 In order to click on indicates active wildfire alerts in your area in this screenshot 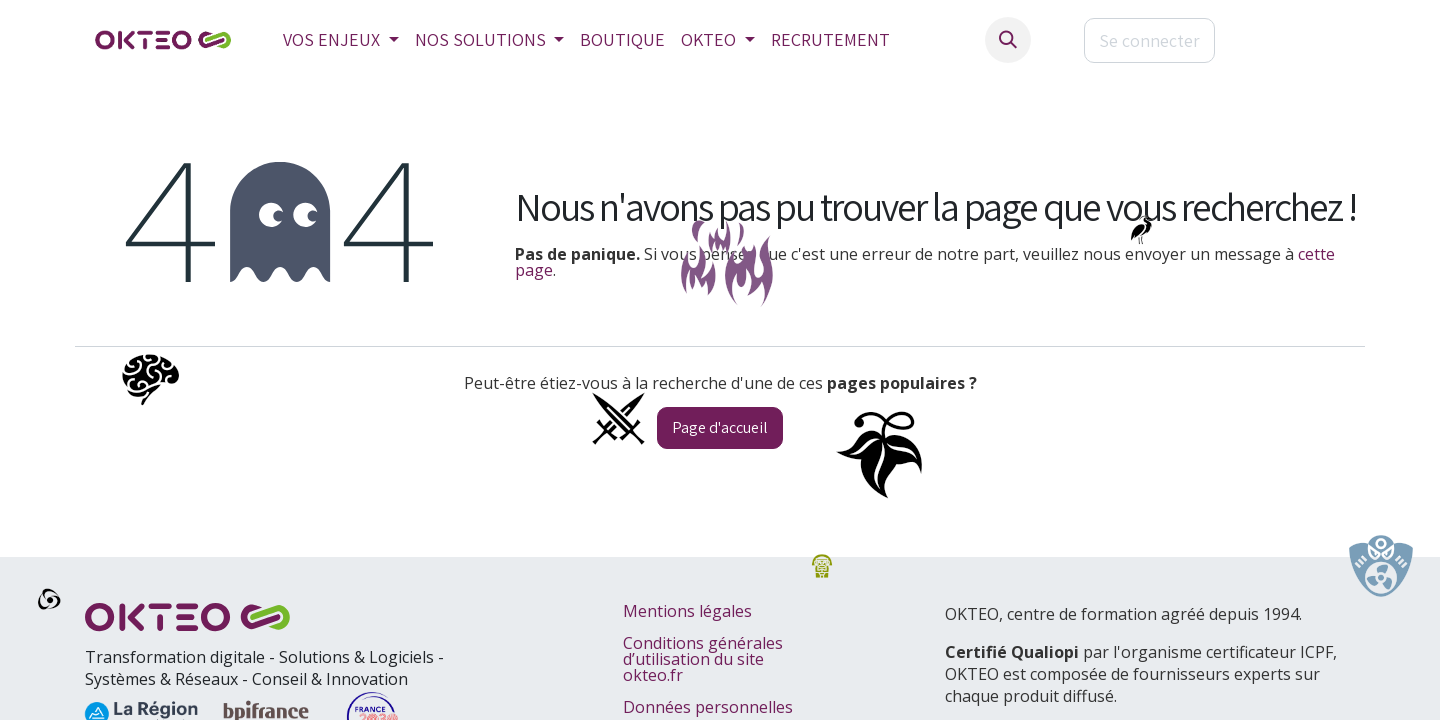, I will do `click(726, 266)`.